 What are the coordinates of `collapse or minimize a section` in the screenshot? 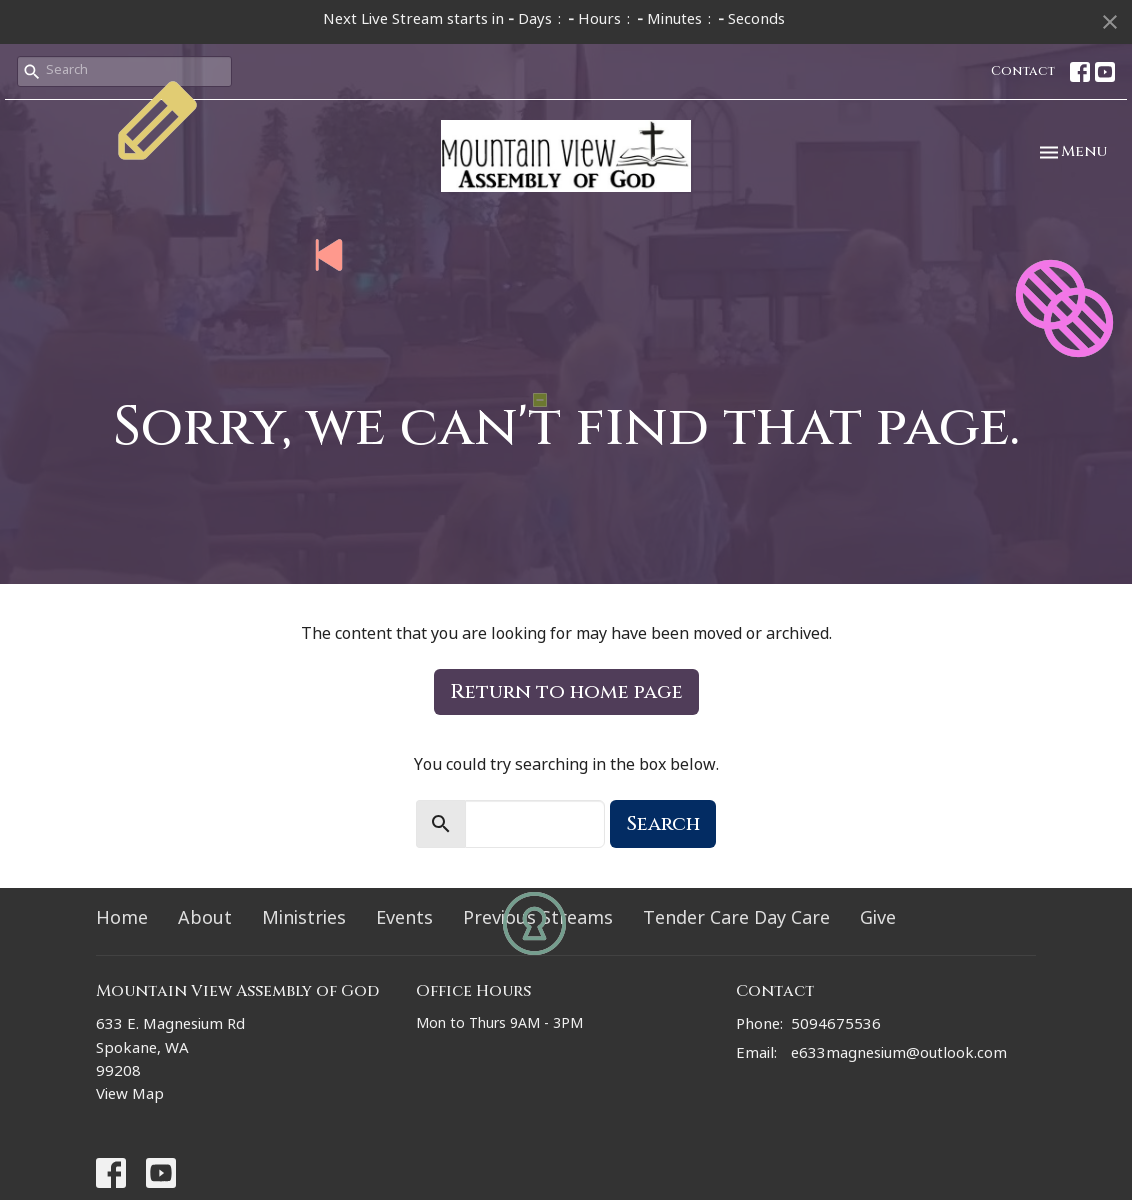 It's located at (540, 400).